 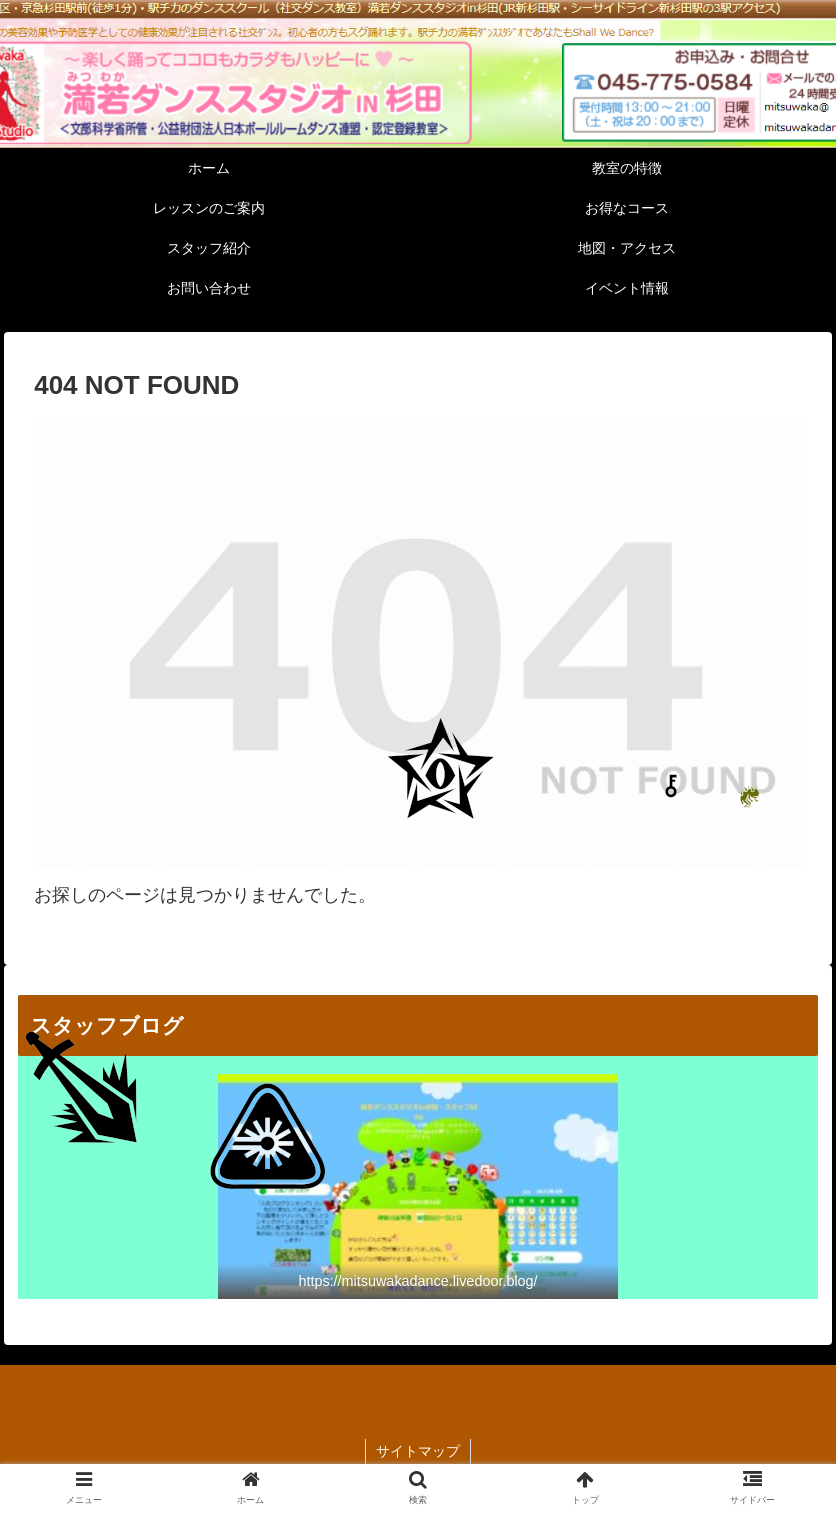 I want to click on attack or combat action button, so click(x=81, y=1087).